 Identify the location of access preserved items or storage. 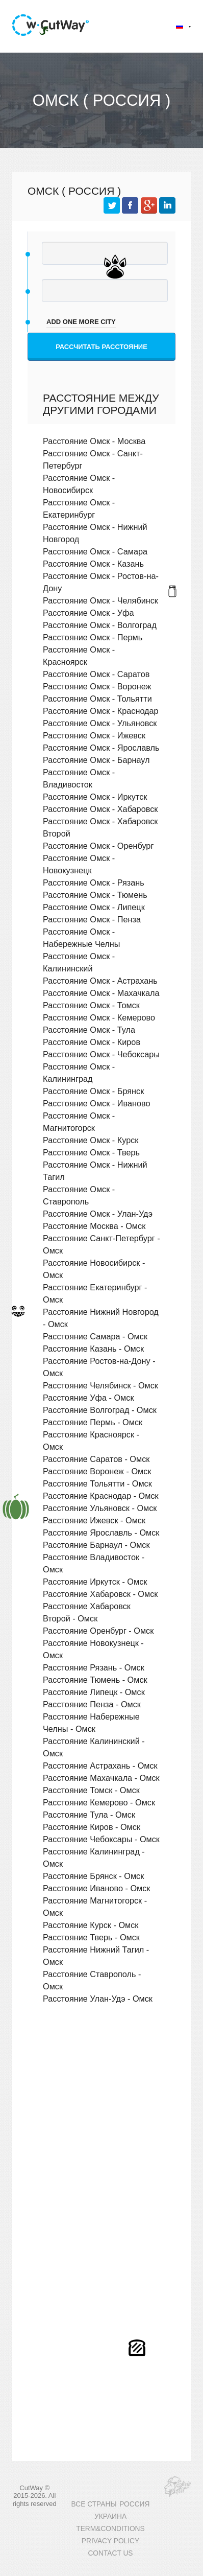
(172, 591).